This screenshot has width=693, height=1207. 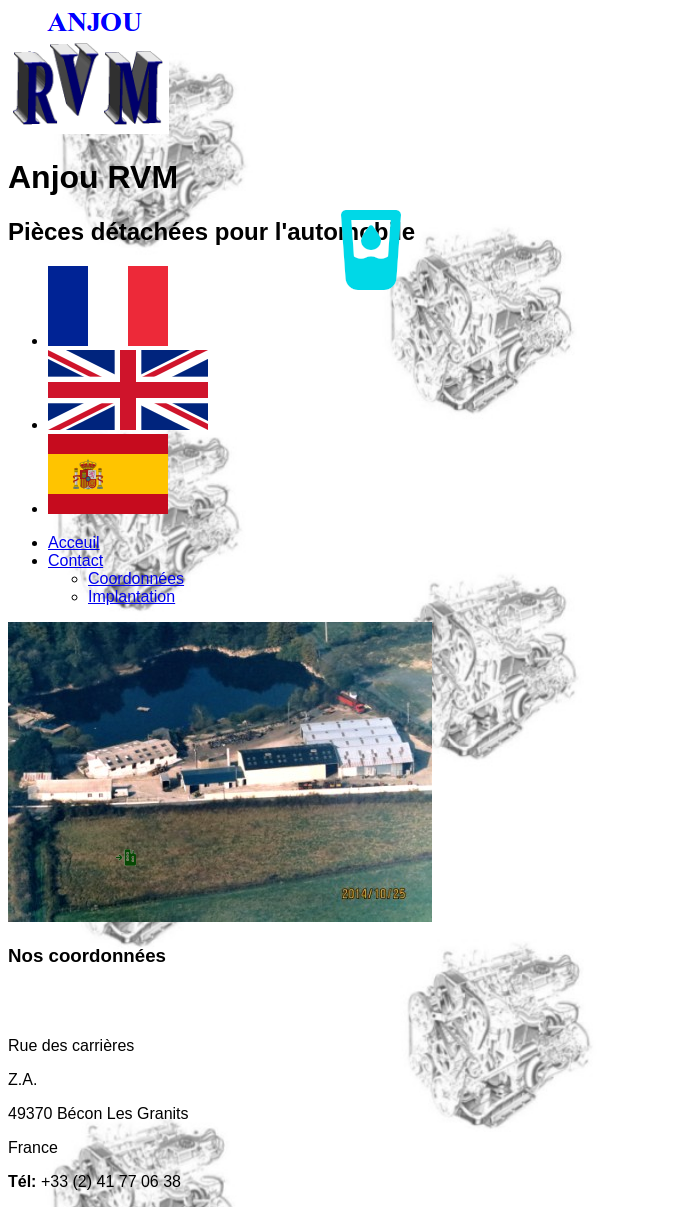 I want to click on navigate to city or urban area, so click(x=125, y=857).